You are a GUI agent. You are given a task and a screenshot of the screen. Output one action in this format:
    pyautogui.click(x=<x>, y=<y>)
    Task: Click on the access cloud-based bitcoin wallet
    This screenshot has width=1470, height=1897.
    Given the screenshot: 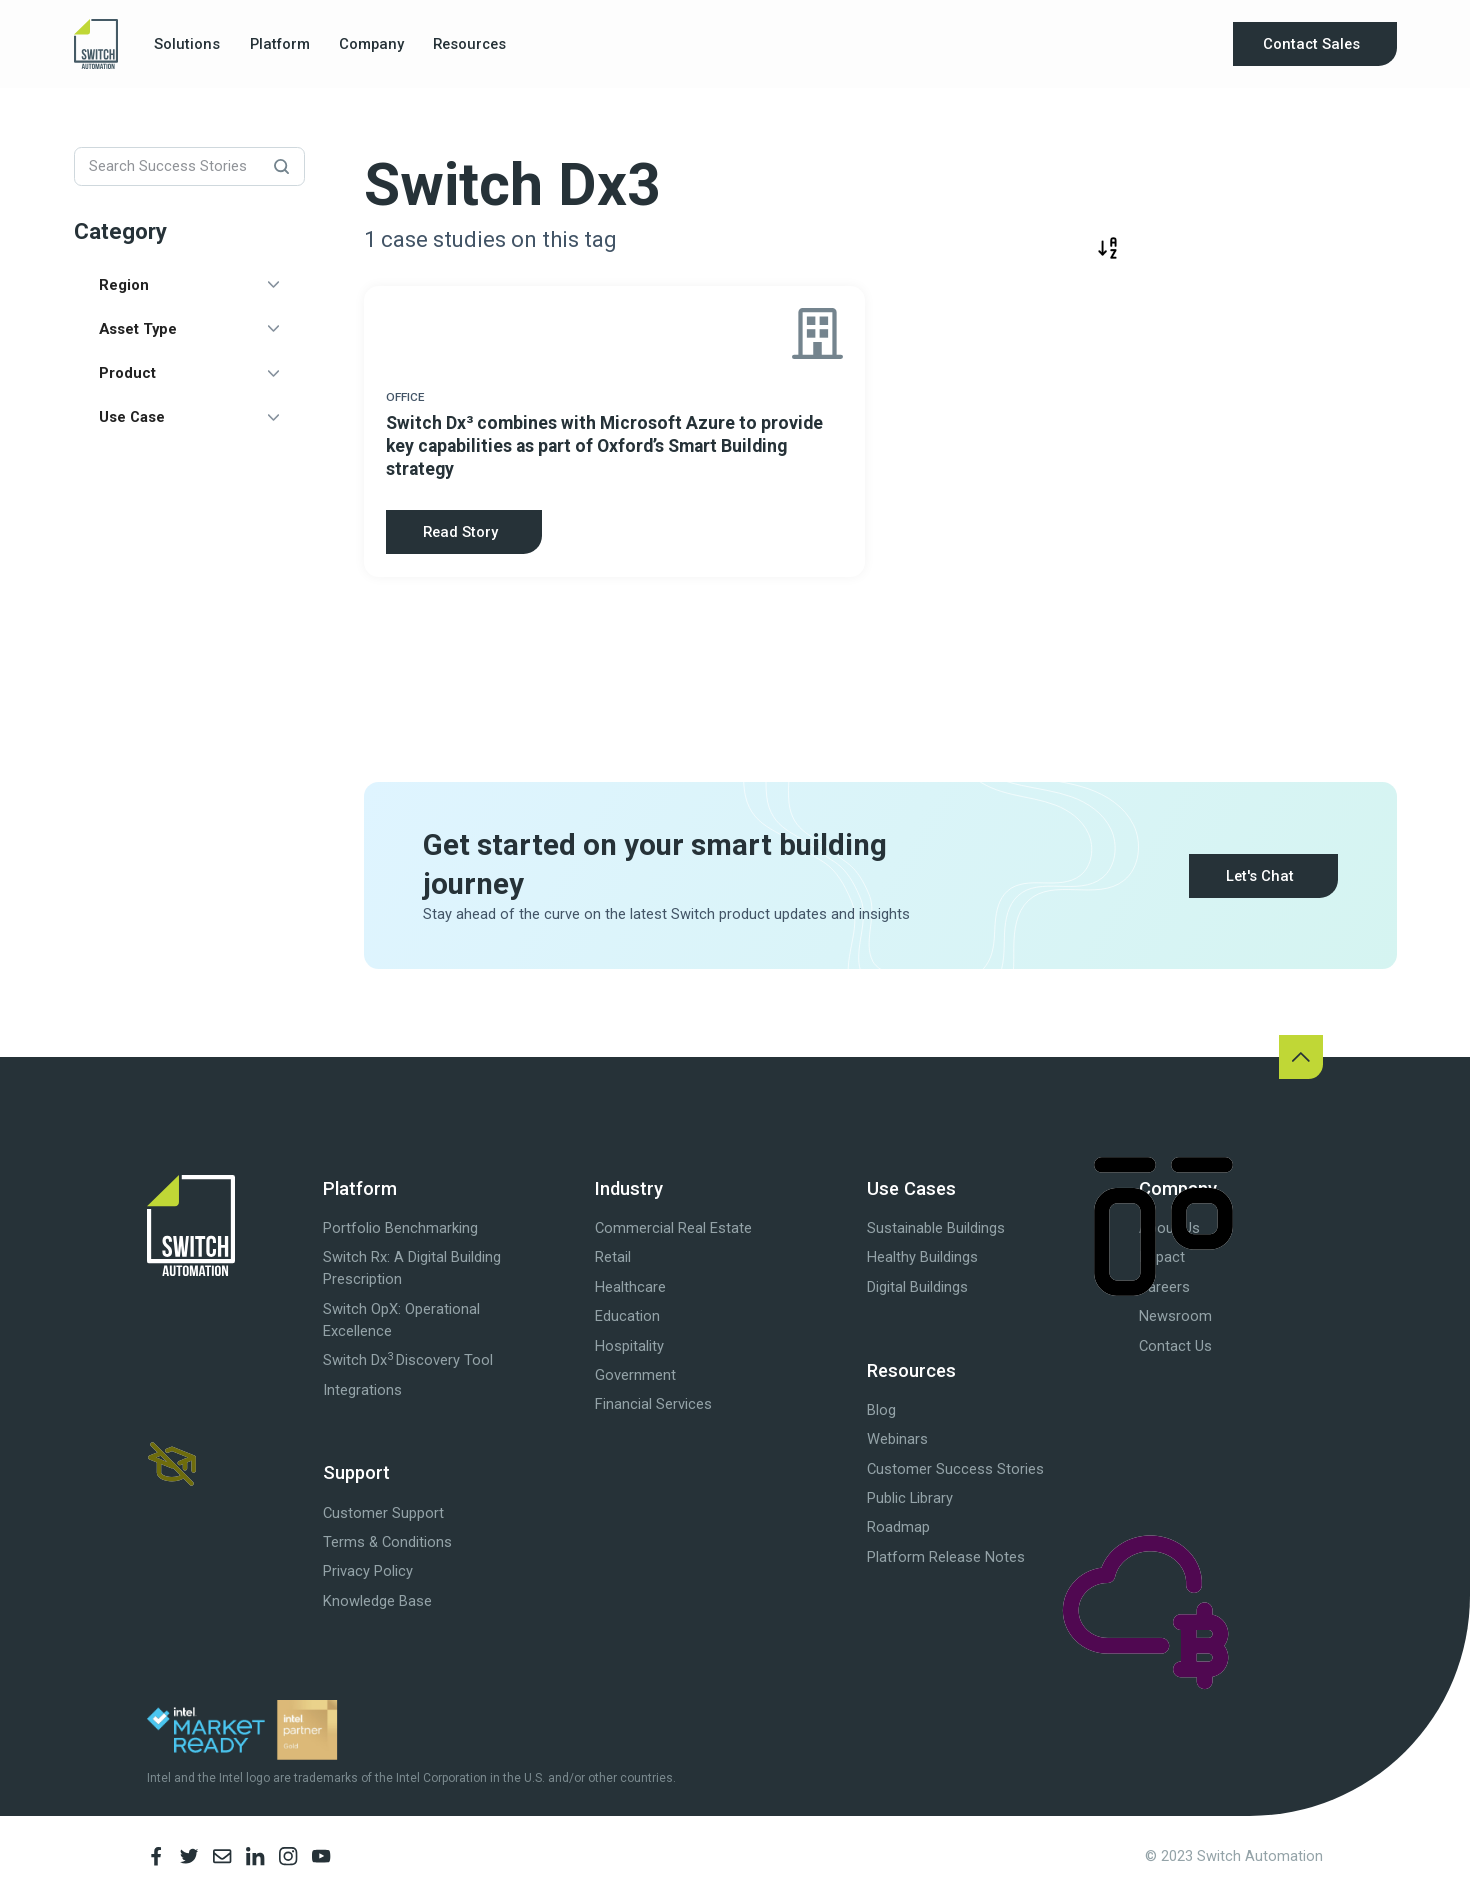 What is the action you would take?
    pyautogui.click(x=1149, y=1598)
    